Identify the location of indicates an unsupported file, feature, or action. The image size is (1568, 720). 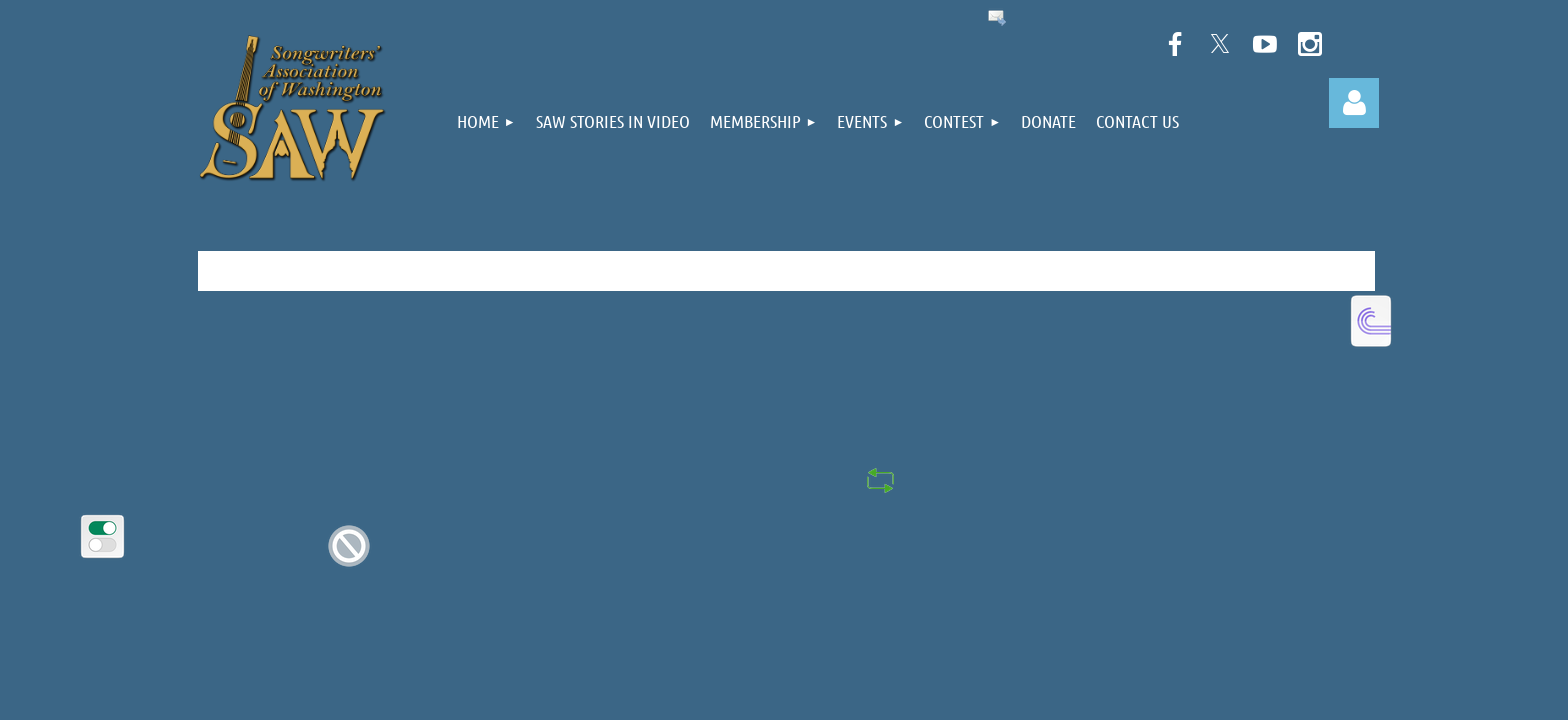
(349, 546).